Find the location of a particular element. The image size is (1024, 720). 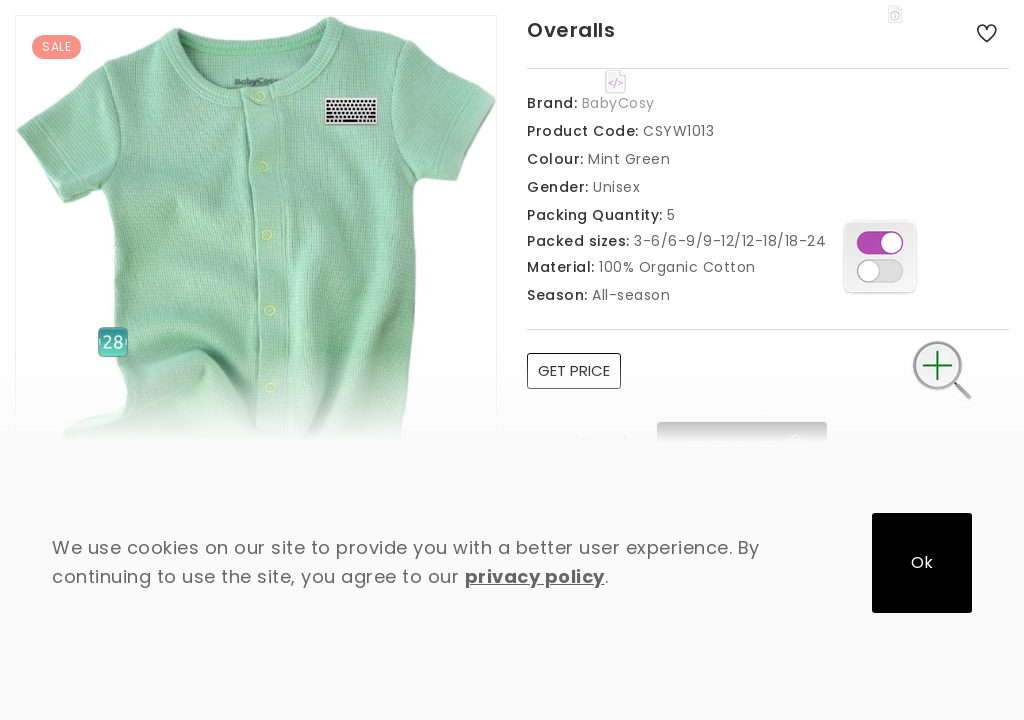

open the calendar app is located at coordinates (113, 342).